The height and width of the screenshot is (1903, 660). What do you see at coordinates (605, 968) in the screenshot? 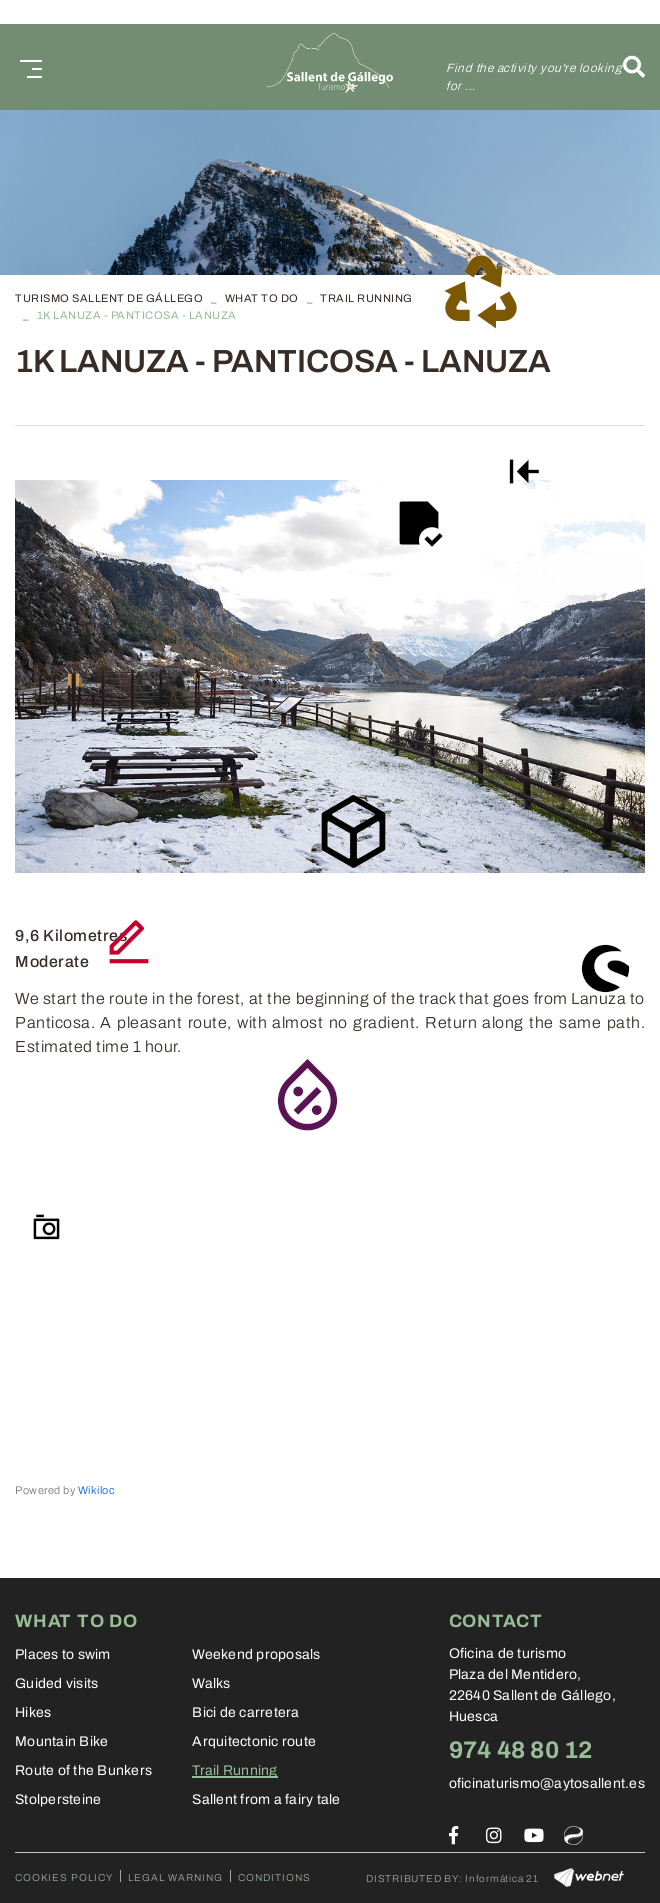
I see `shopware e-commerce platform logo` at bounding box center [605, 968].